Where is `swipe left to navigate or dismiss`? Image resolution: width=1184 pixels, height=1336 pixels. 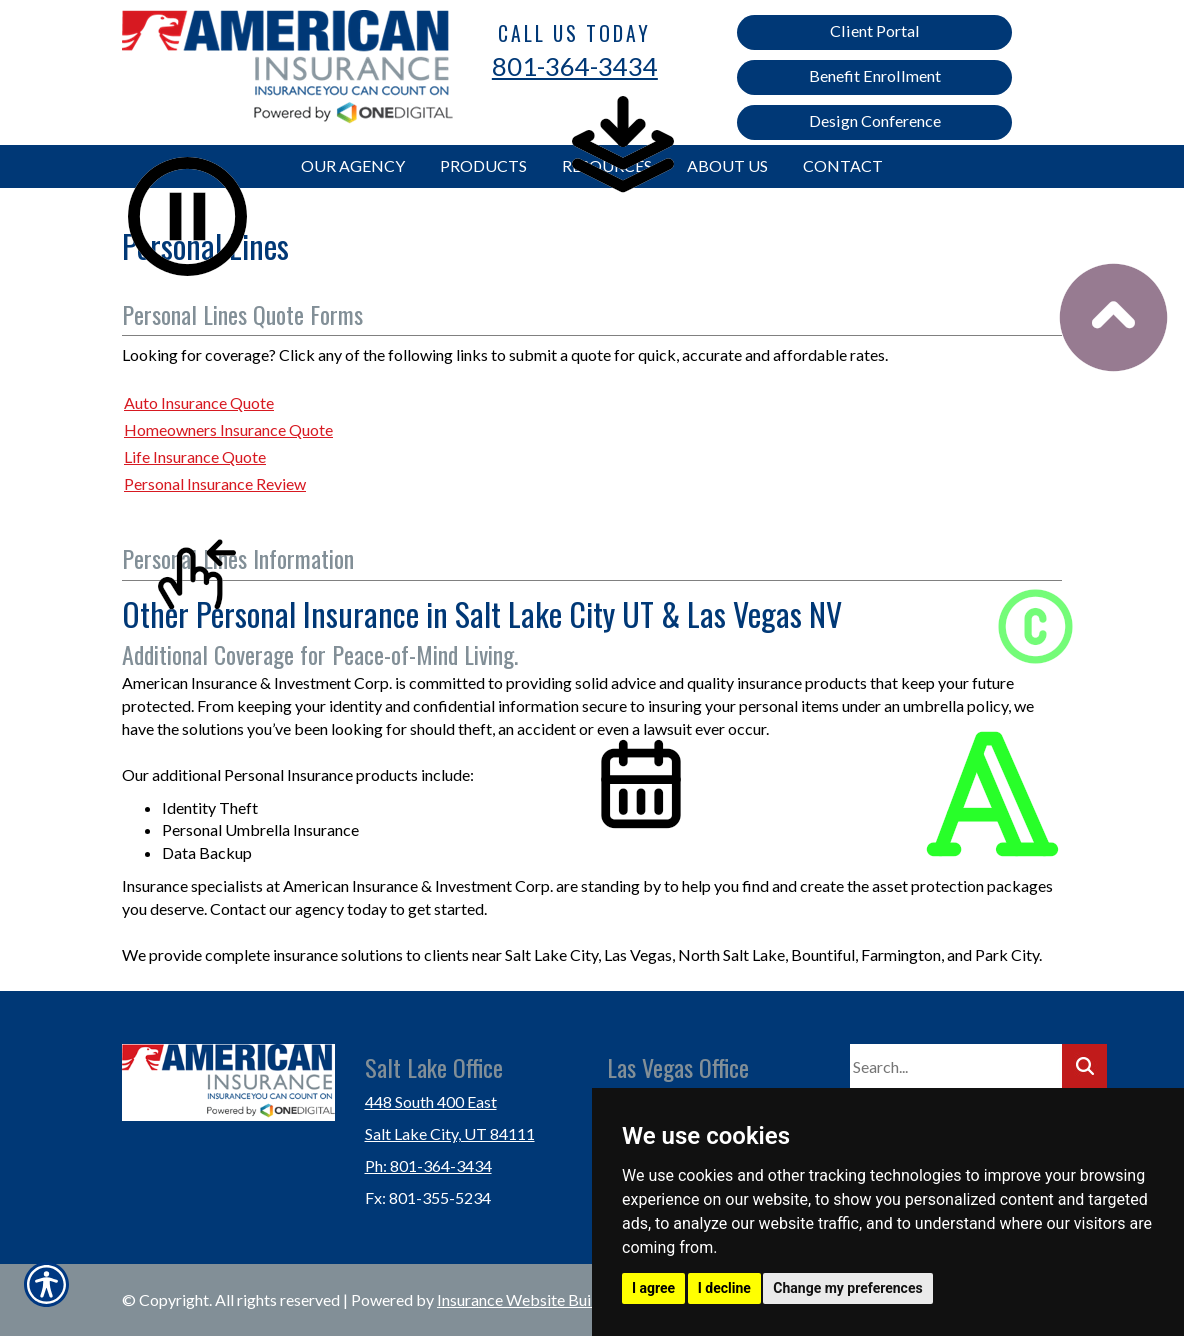
swipe left to navigate or dismiss is located at coordinates (193, 577).